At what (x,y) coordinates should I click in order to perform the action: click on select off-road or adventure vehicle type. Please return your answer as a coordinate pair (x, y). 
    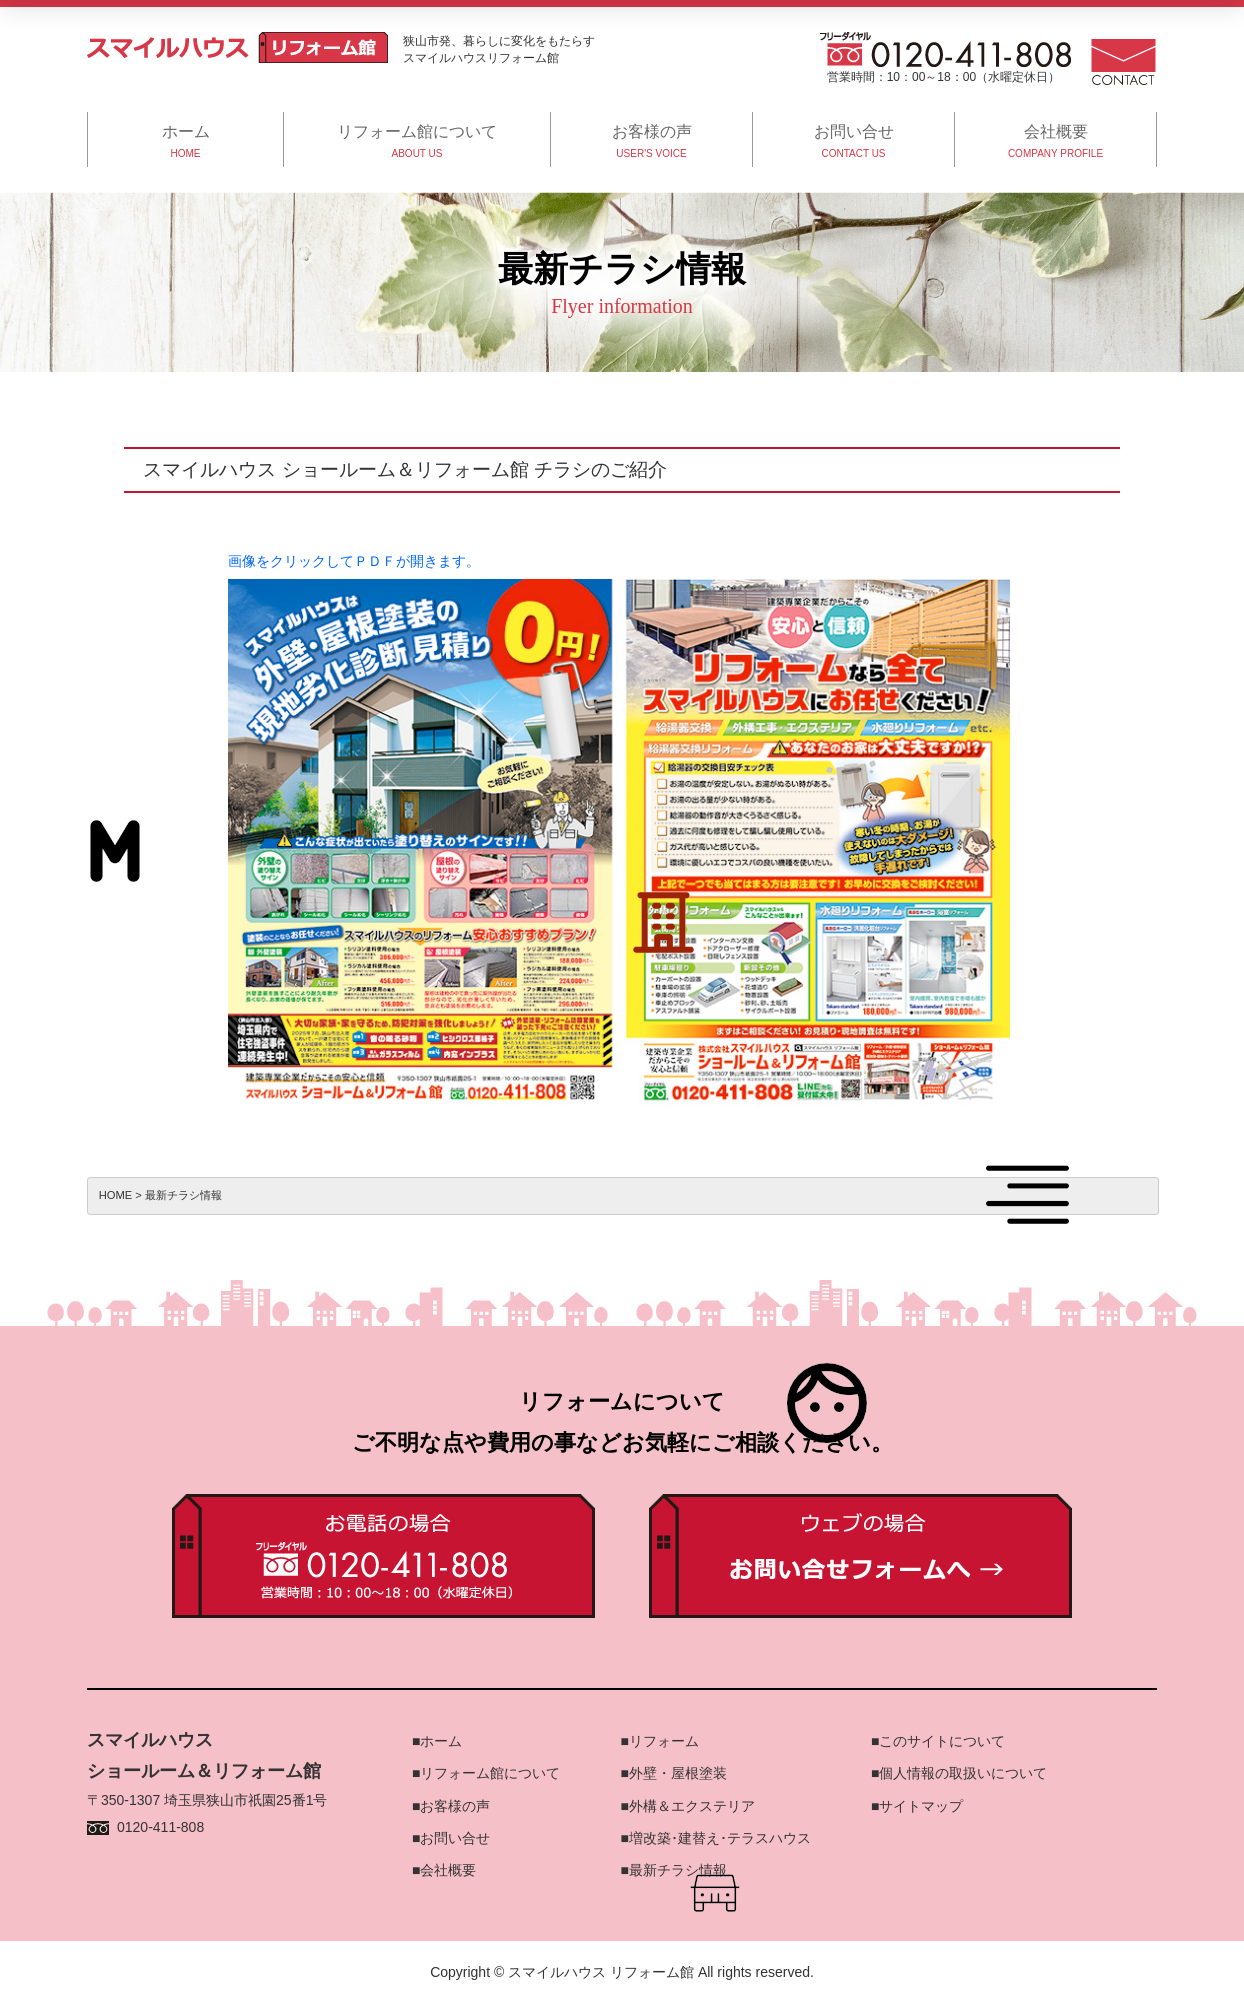
    Looking at the image, I should click on (715, 1894).